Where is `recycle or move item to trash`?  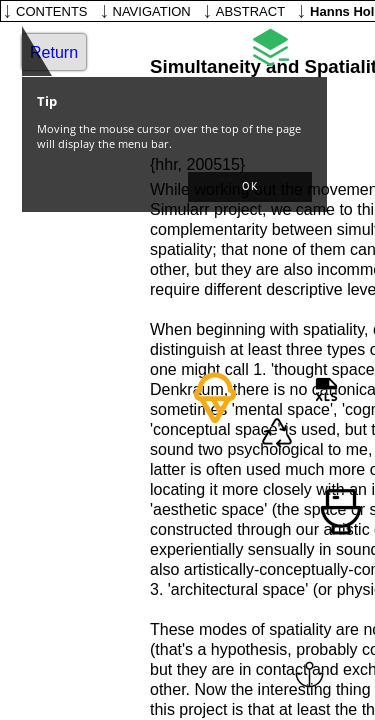
recycle or move item to trash is located at coordinates (277, 433).